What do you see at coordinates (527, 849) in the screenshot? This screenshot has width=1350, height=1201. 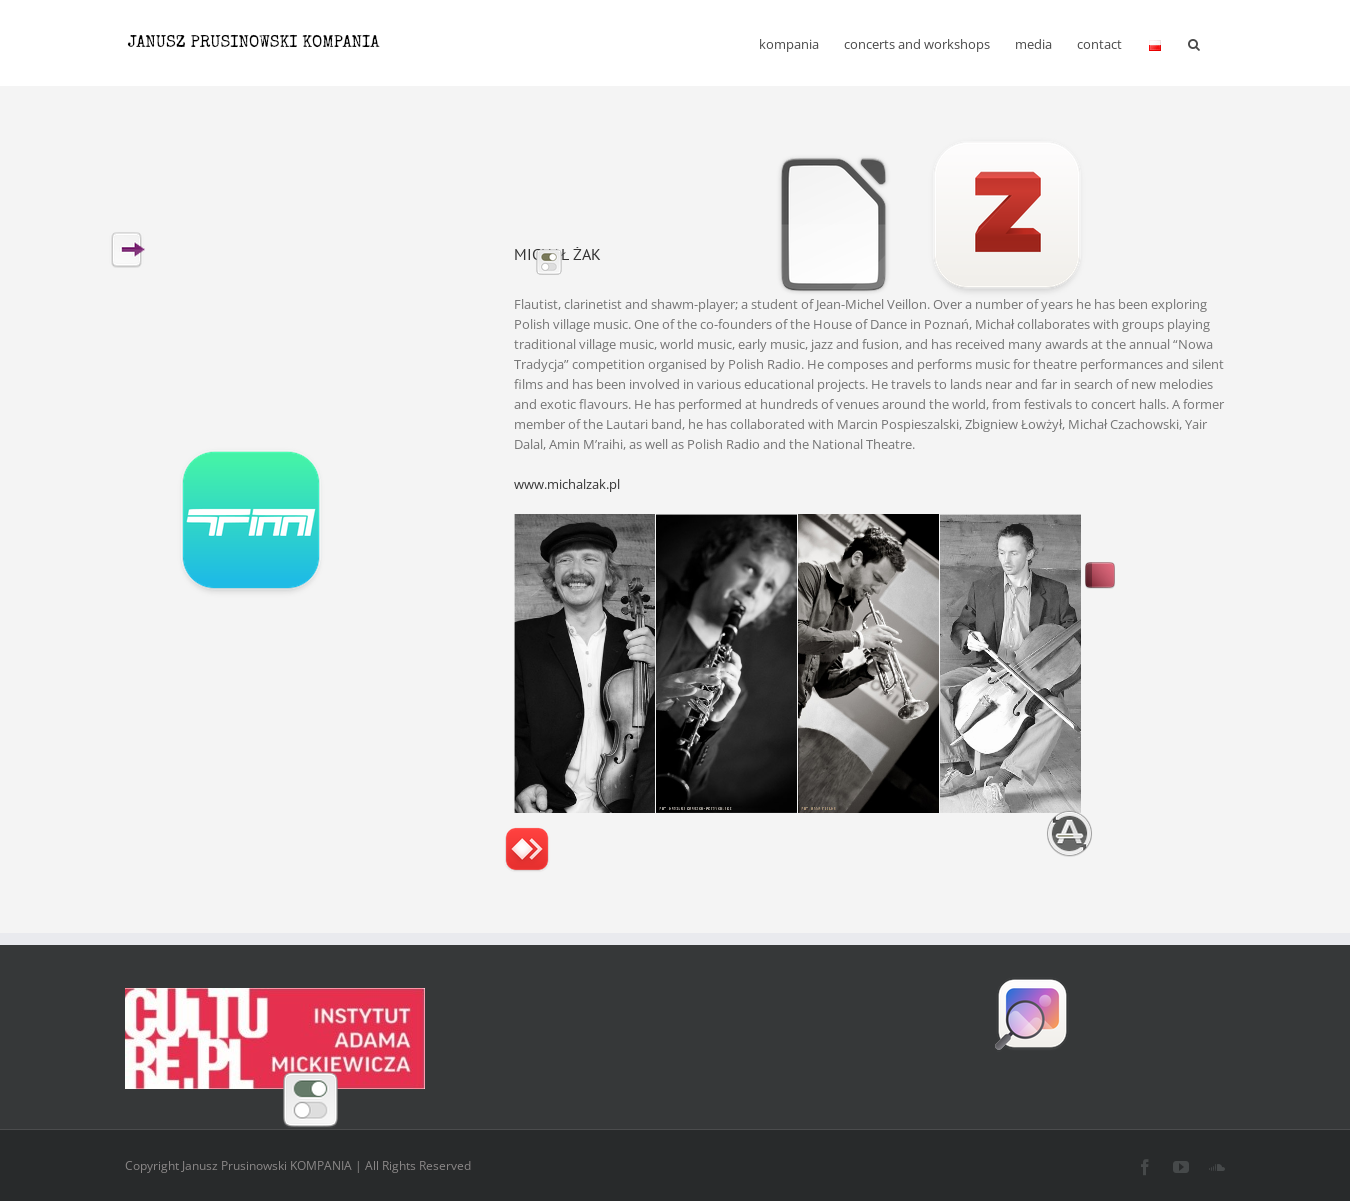 I see `open anydesk remote desktop application` at bounding box center [527, 849].